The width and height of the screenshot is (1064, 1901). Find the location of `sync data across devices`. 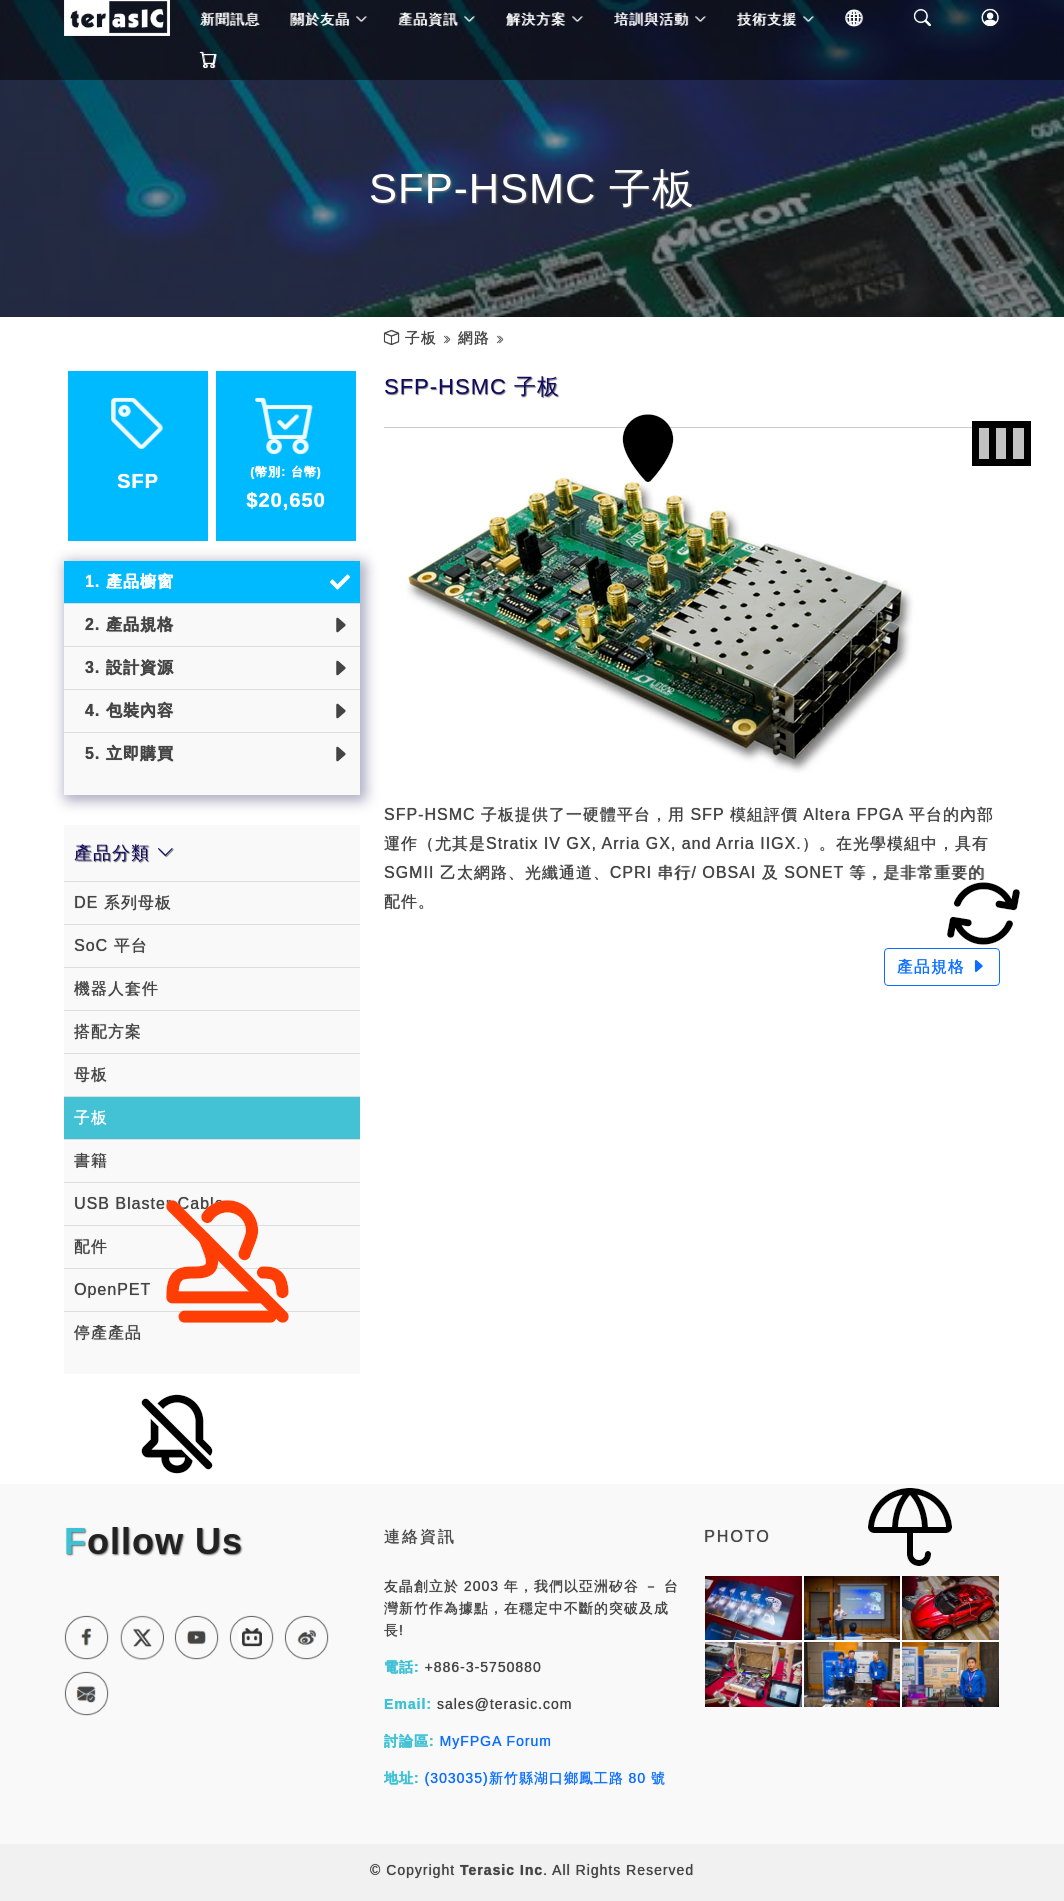

sync data across devices is located at coordinates (983, 913).